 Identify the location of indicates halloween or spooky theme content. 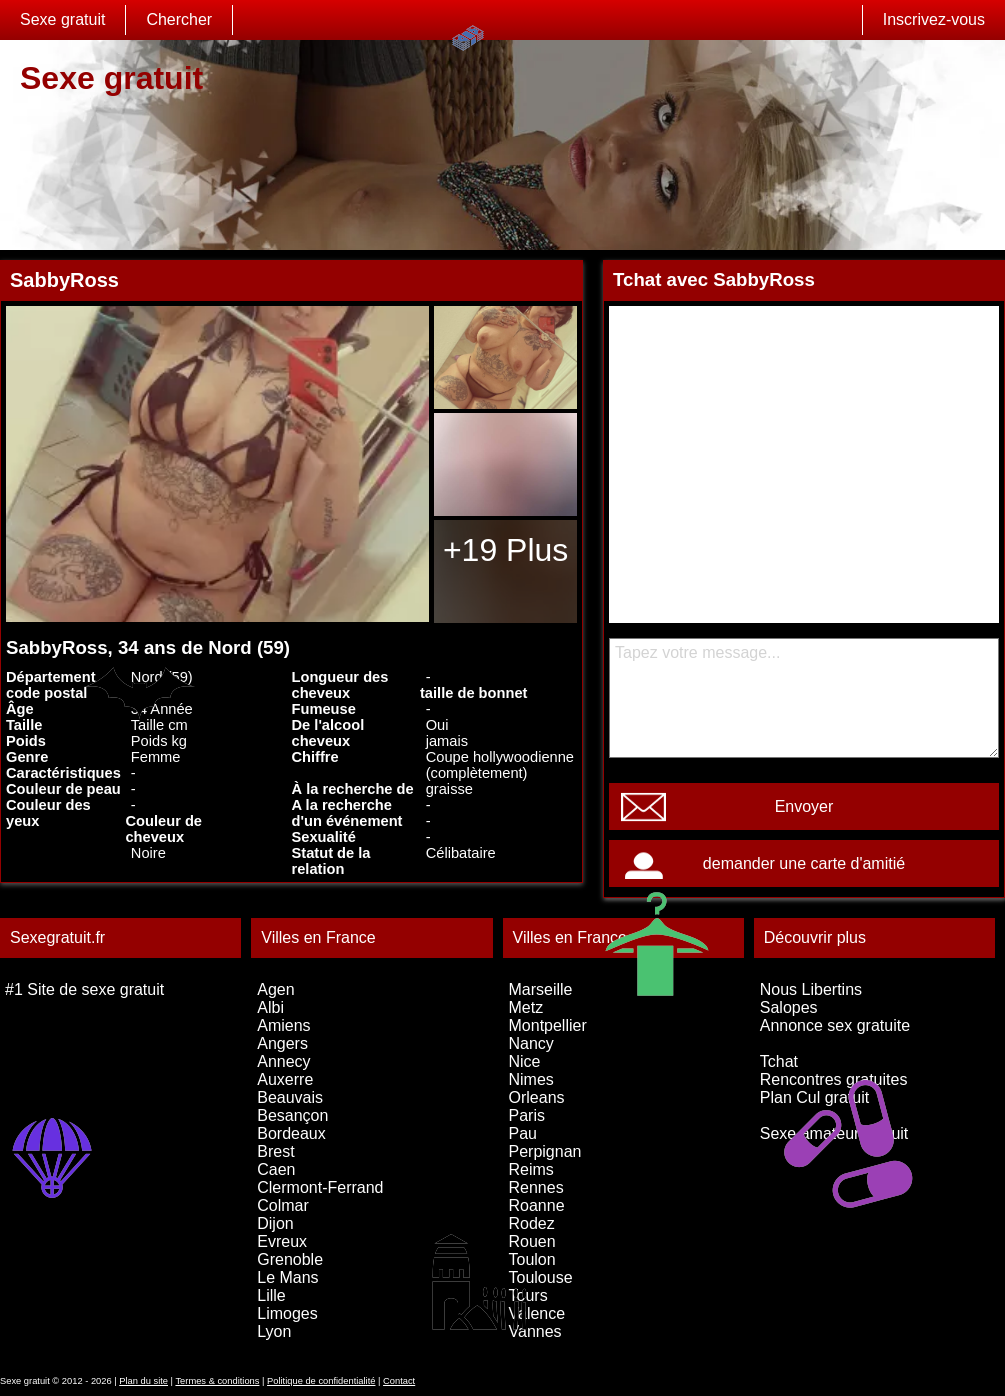
(139, 693).